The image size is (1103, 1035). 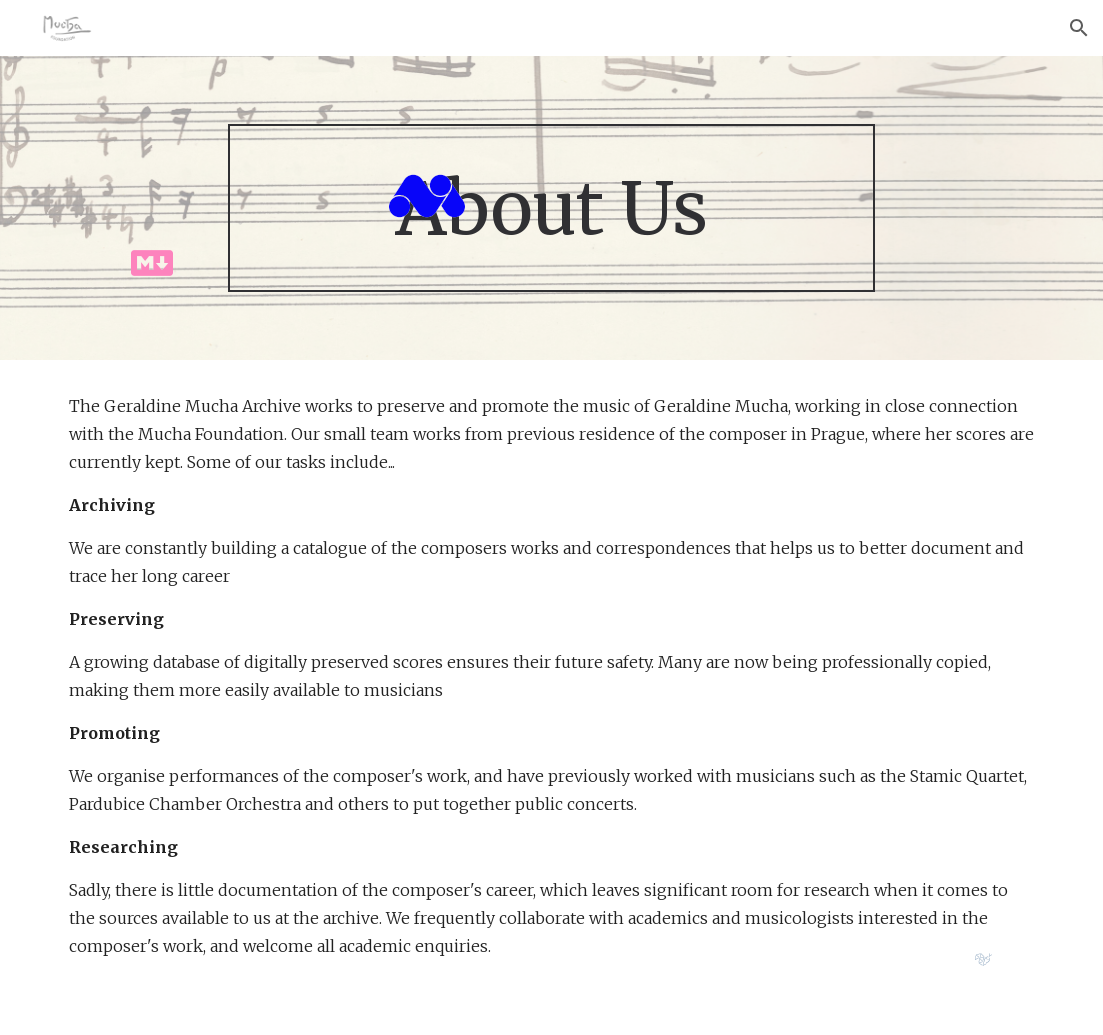 What do you see at coordinates (152, 263) in the screenshot?
I see `indicates markdown formatting is supported` at bounding box center [152, 263].